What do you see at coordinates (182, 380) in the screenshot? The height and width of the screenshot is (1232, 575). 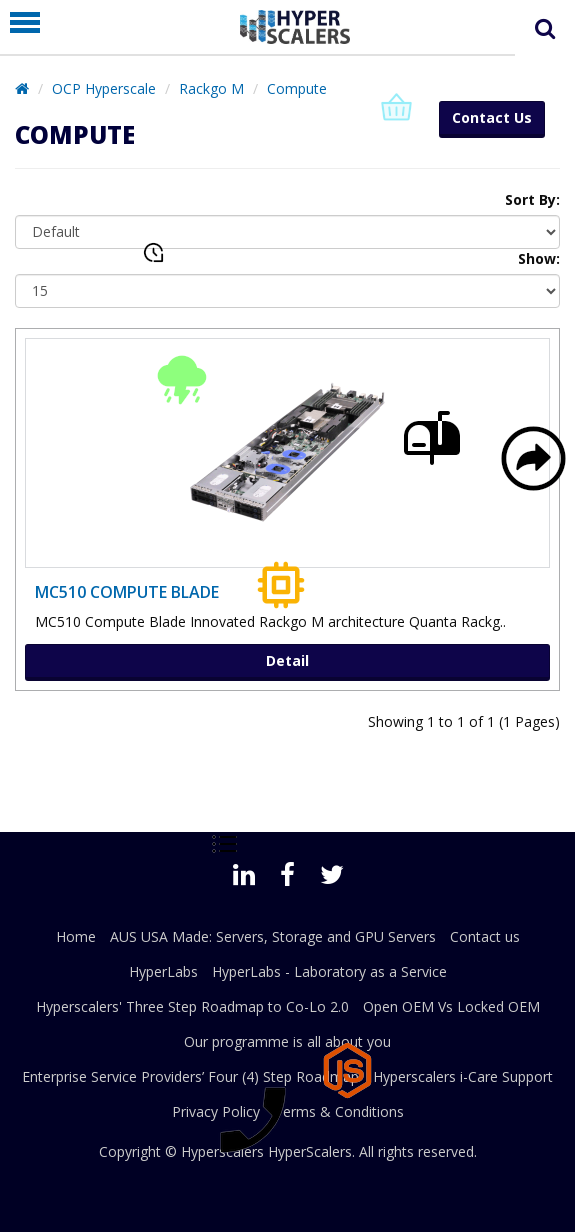 I see `indicates thunderstorm weather conditions` at bounding box center [182, 380].